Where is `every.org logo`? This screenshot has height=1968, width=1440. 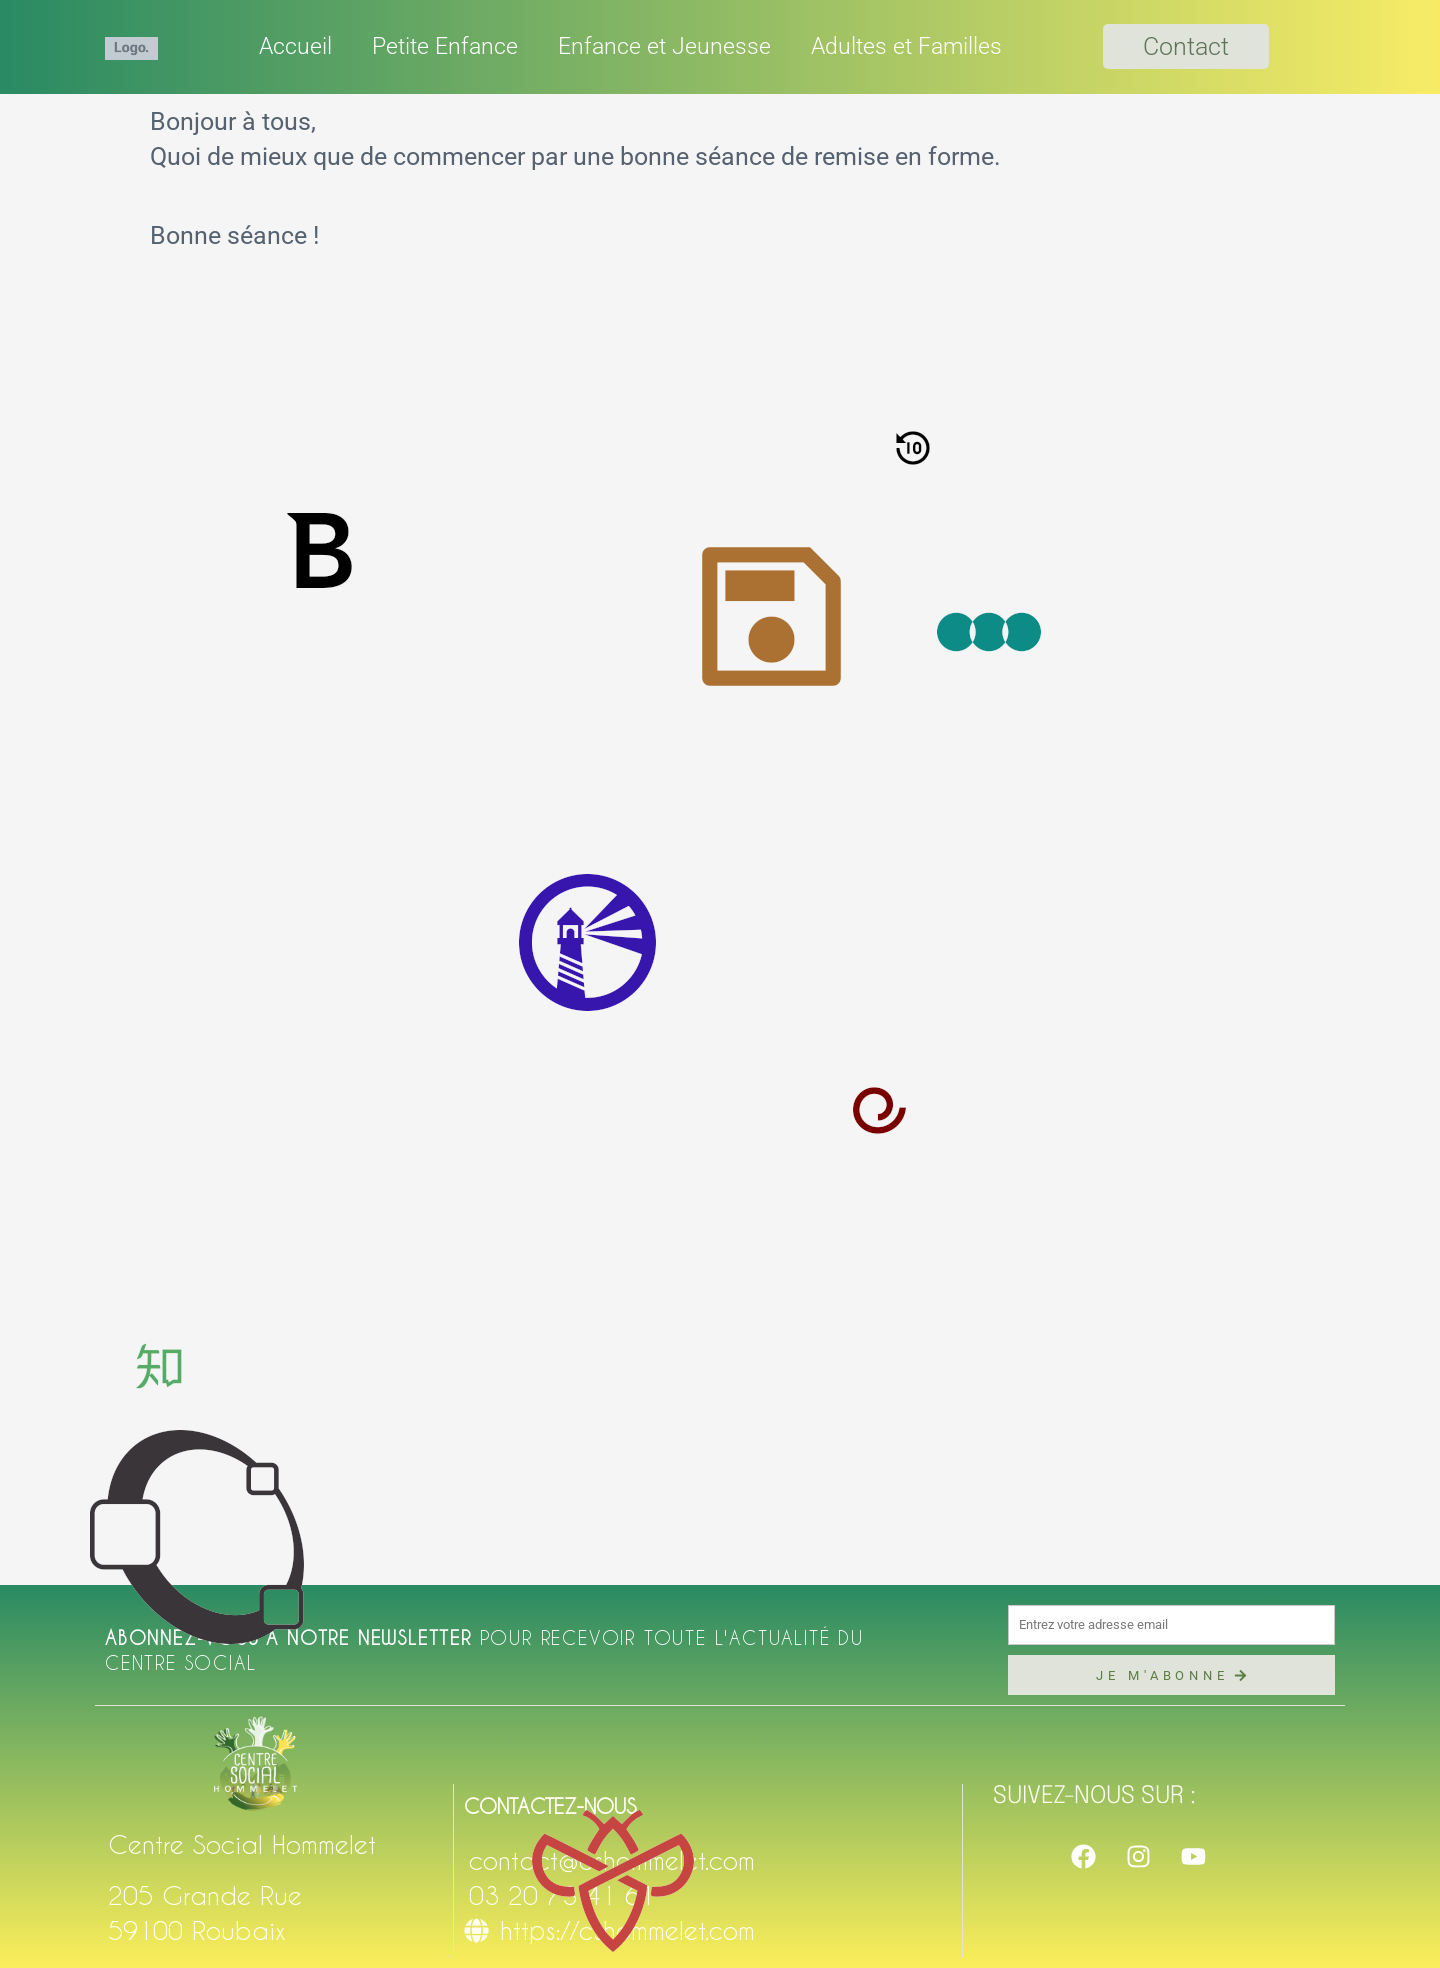
every.org logo is located at coordinates (879, 1110).